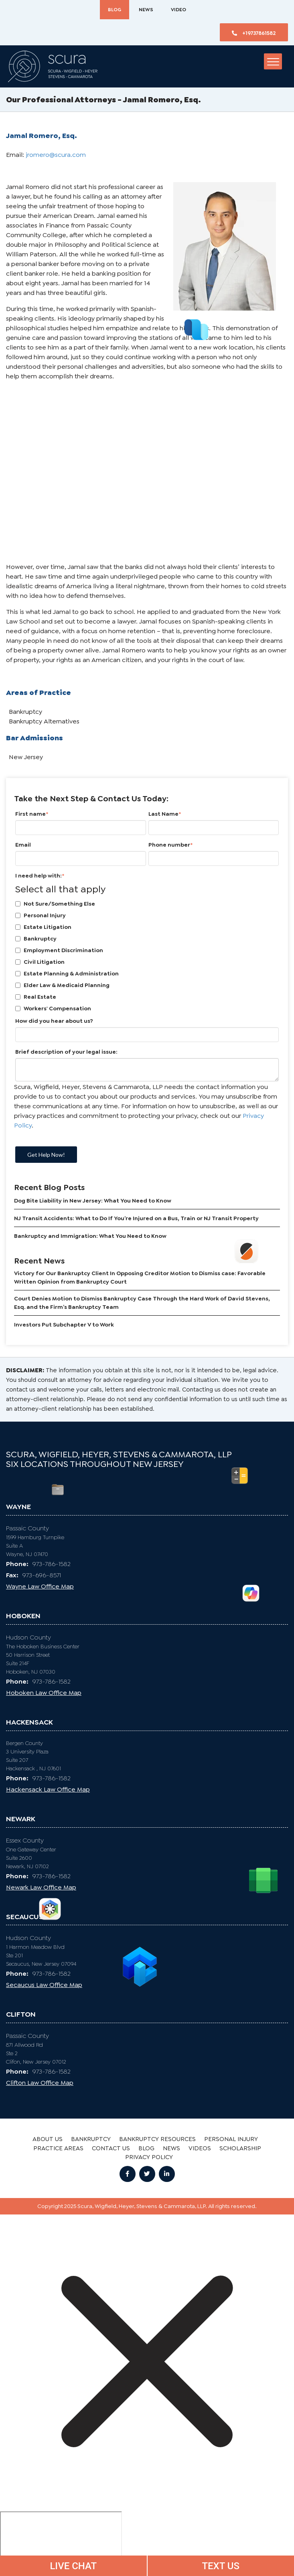 Image resolution: width=294 pixels, height=2576 pixels. Describe the element at coordinates (58, 1489) in the screenshot. I see `open the file manager application` at that location.